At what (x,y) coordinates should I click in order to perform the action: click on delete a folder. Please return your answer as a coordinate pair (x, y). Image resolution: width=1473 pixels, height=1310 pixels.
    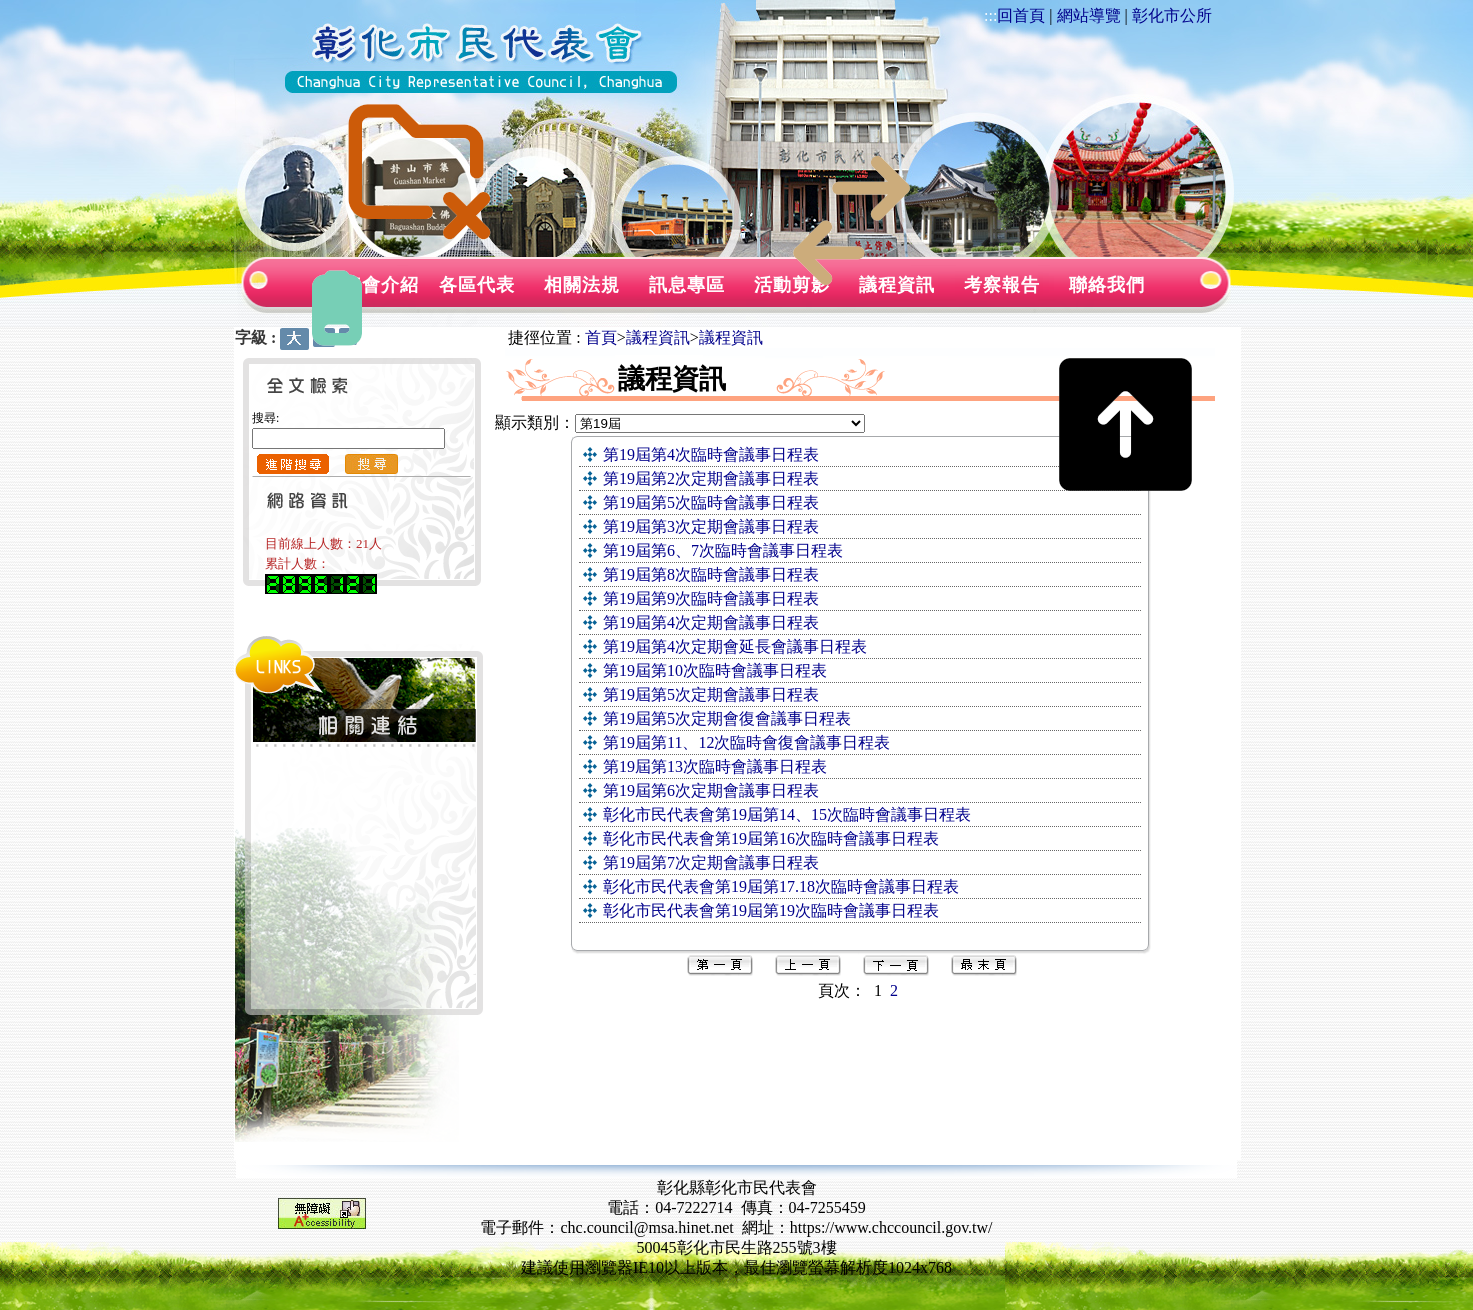
    Looking at the image, I should click on (416, 165).